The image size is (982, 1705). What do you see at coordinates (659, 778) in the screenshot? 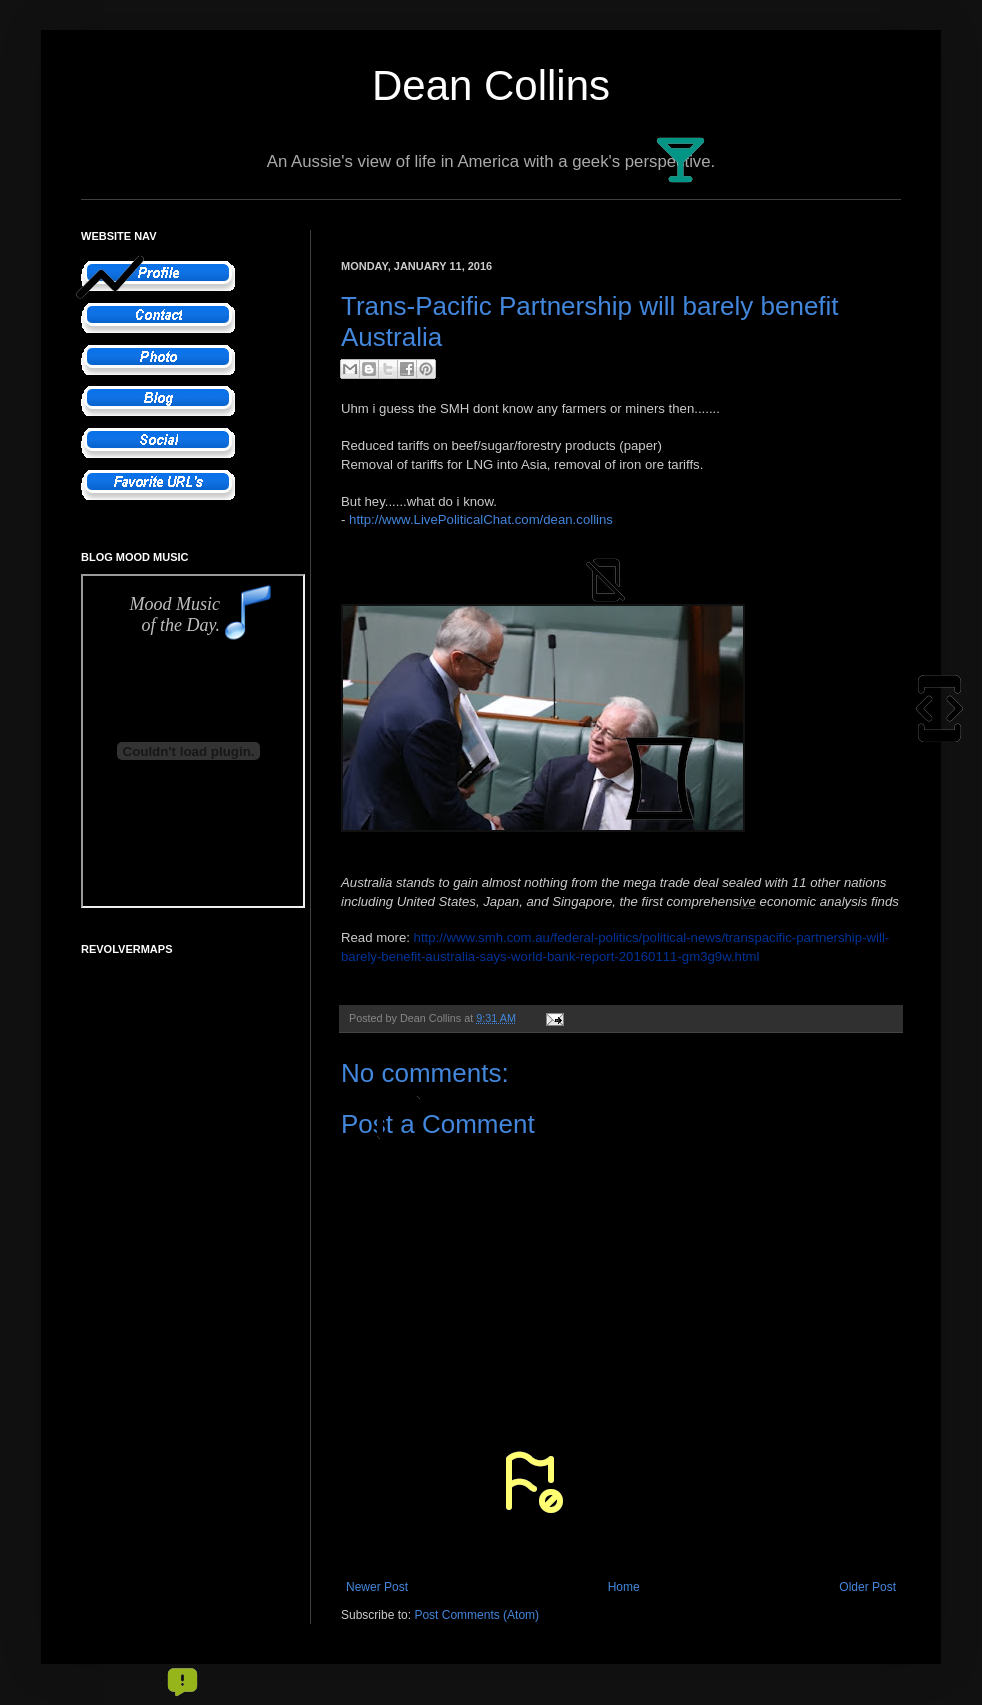
I see `switch to vertical panorama capture mode` at bounding box center [659, 778].